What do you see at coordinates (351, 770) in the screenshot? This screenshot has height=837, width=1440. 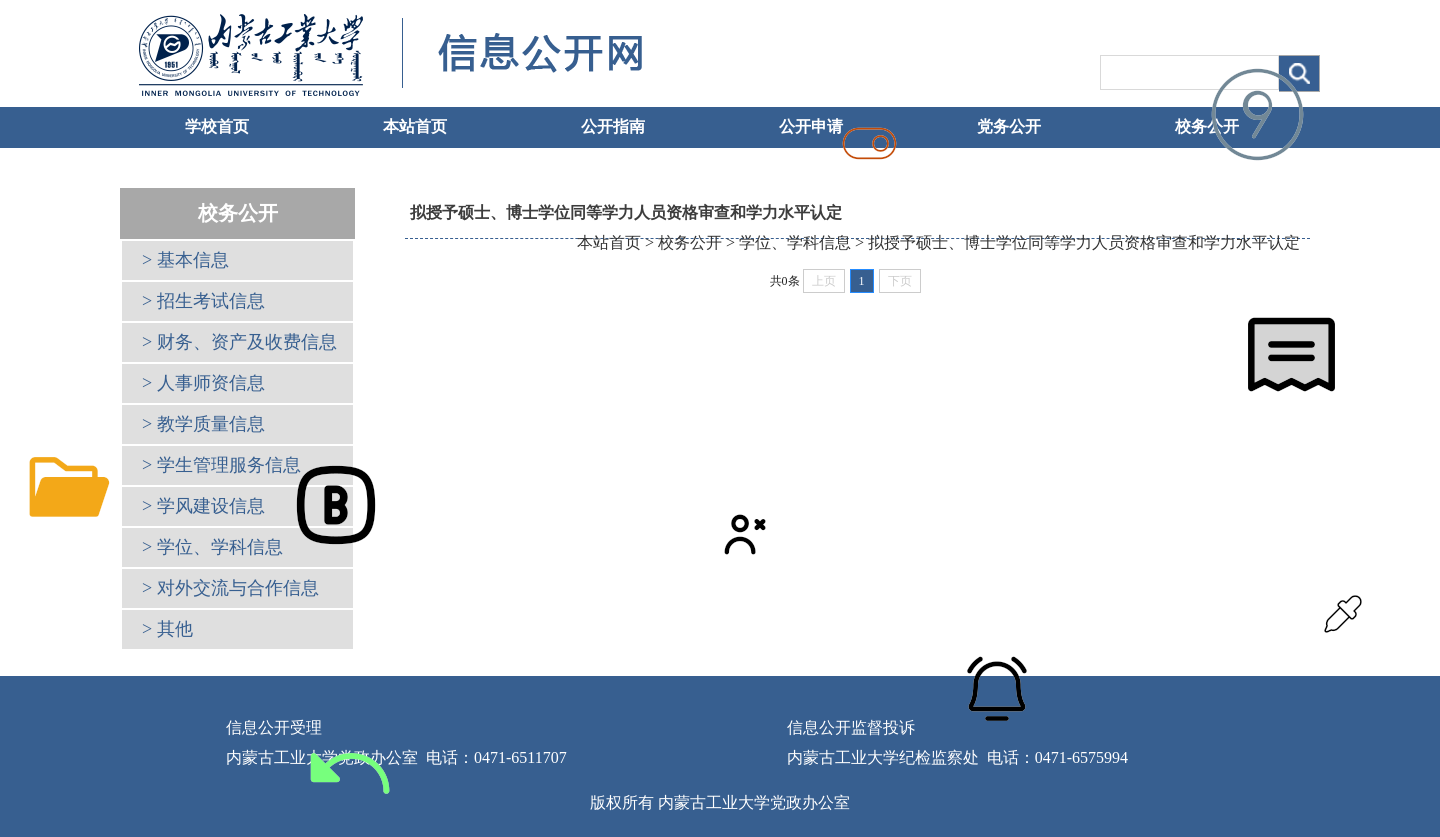 I see `undo last action` at bounding box center [351, 770].